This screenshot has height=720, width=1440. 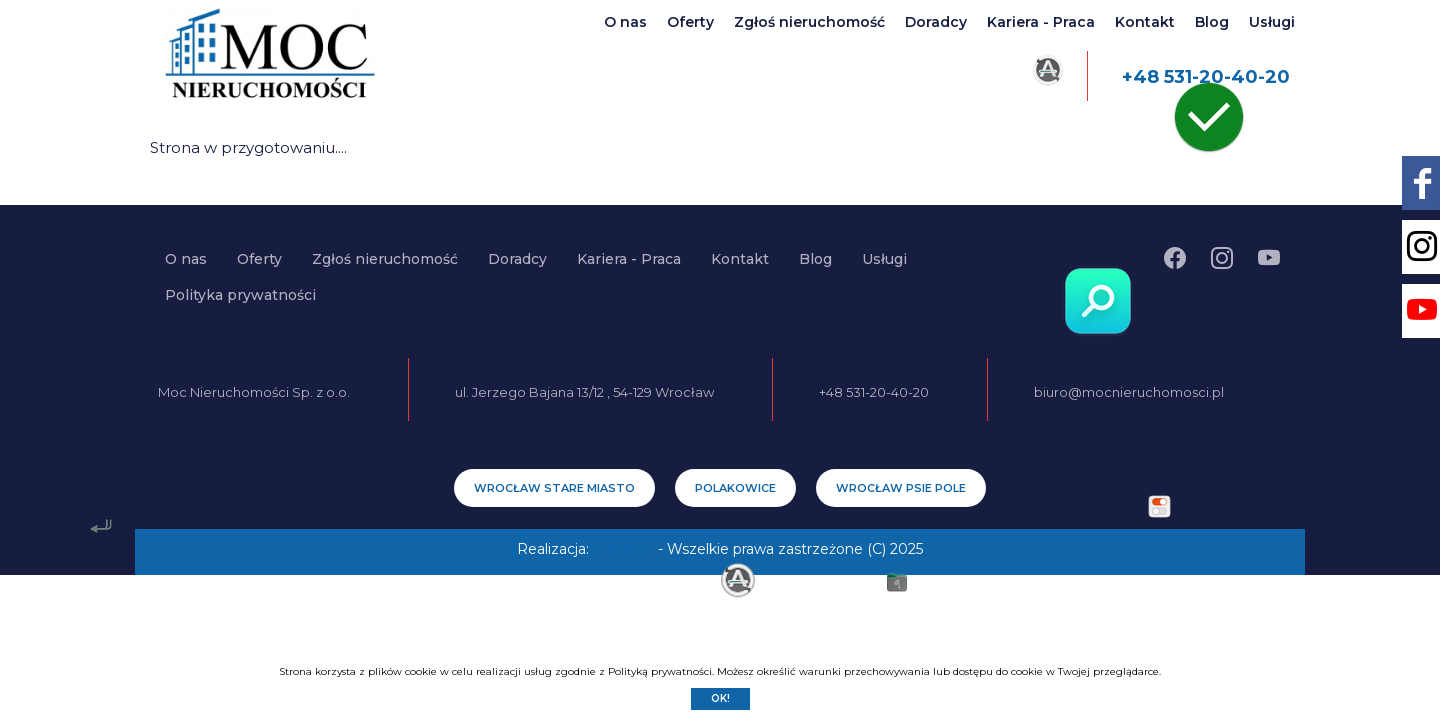 What do you see at coordinates (738, 580) in the screenshot?
I see `check for available software updates` at bounding box center [738, 580].